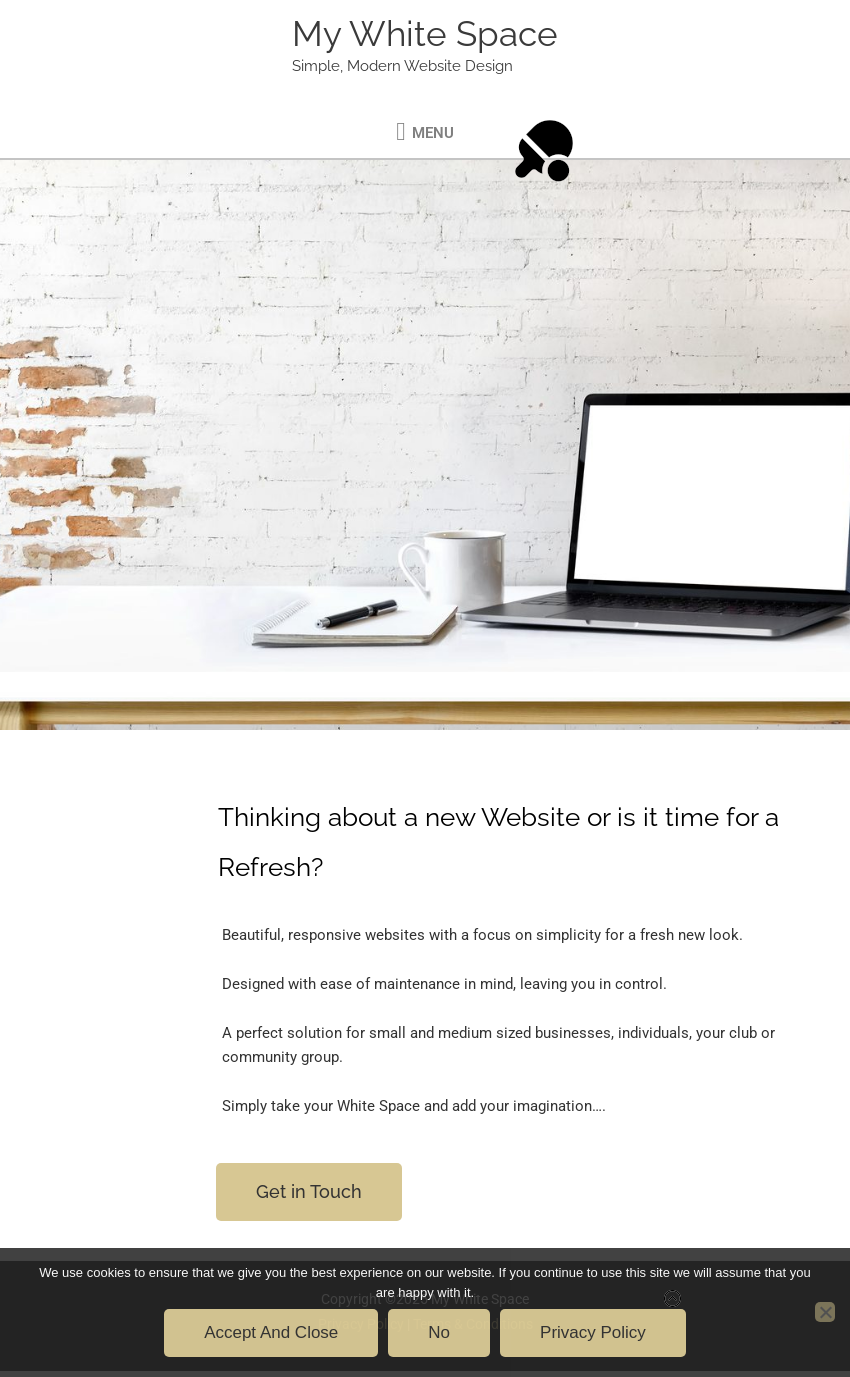 This screenshot has height=1377, width=850. Describe the element at coordinates (544, 149) in the screenshot. I see `access table tennis or ping pong game` at that location.